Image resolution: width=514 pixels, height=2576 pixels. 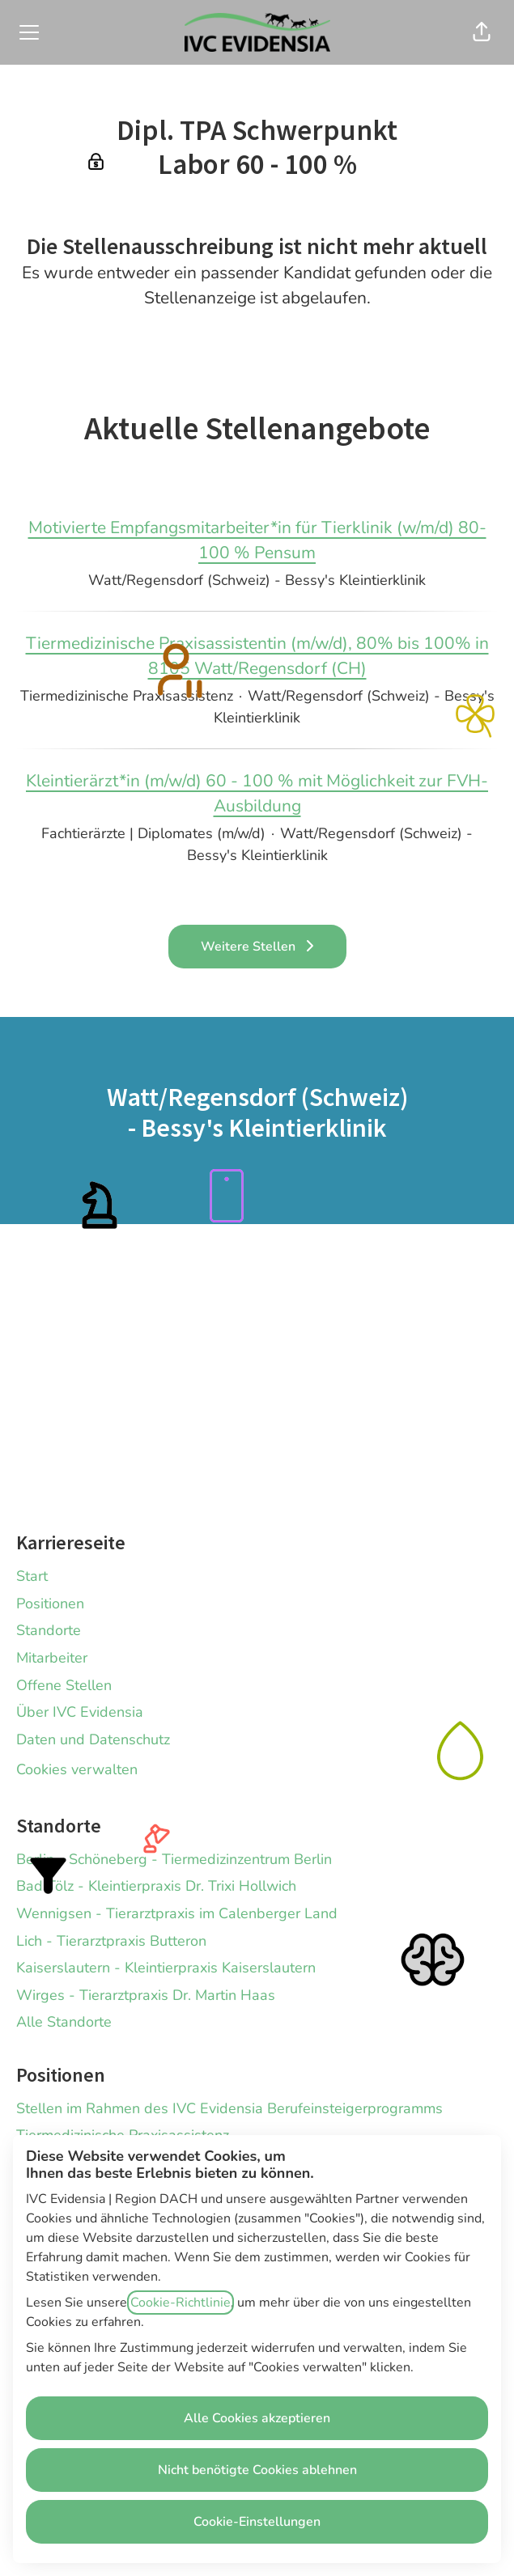 What do you see at coordinates (100, 1206) in the screenshot?
I see `play chess or access chess game` at bounding box center [100, 1206].